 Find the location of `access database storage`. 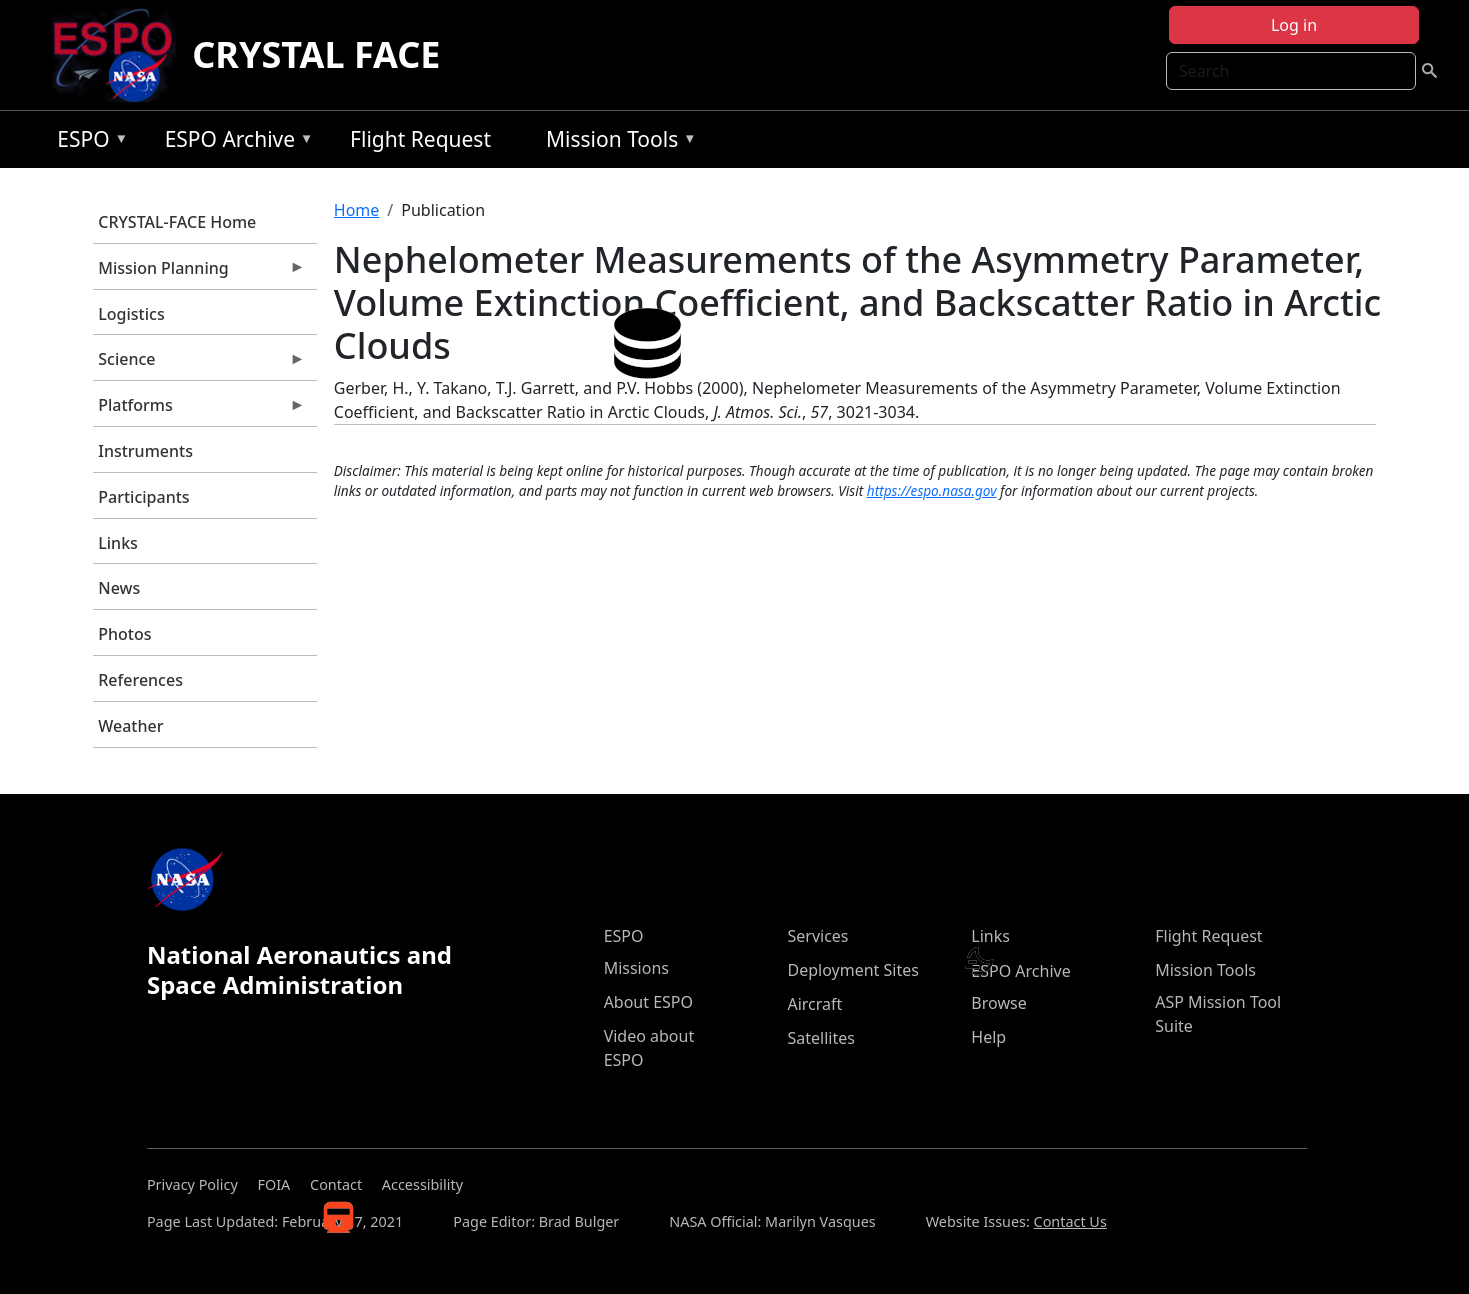

access database storage is located at coordinates (647, 341).